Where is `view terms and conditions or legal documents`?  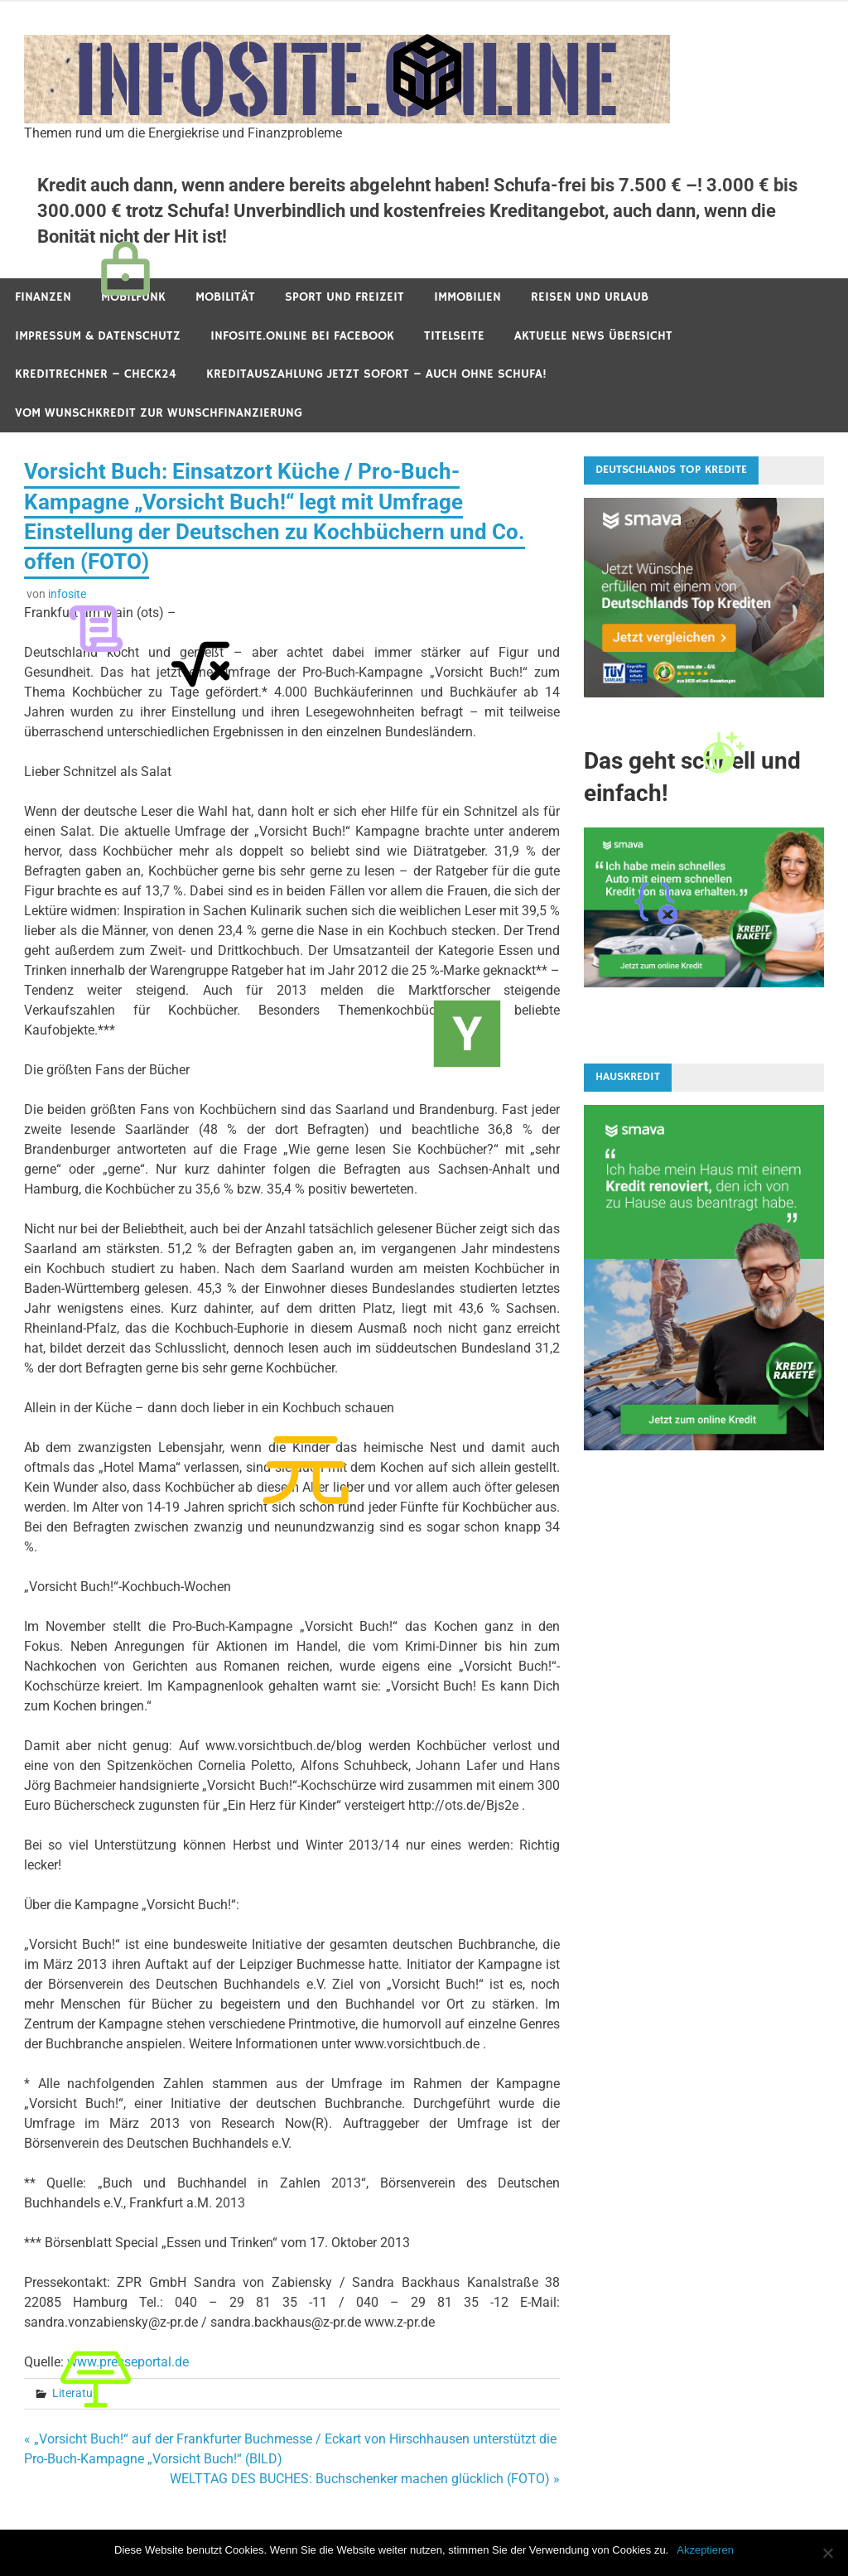
view terms and conditions or legal documents is located at coordinates (98, 629).